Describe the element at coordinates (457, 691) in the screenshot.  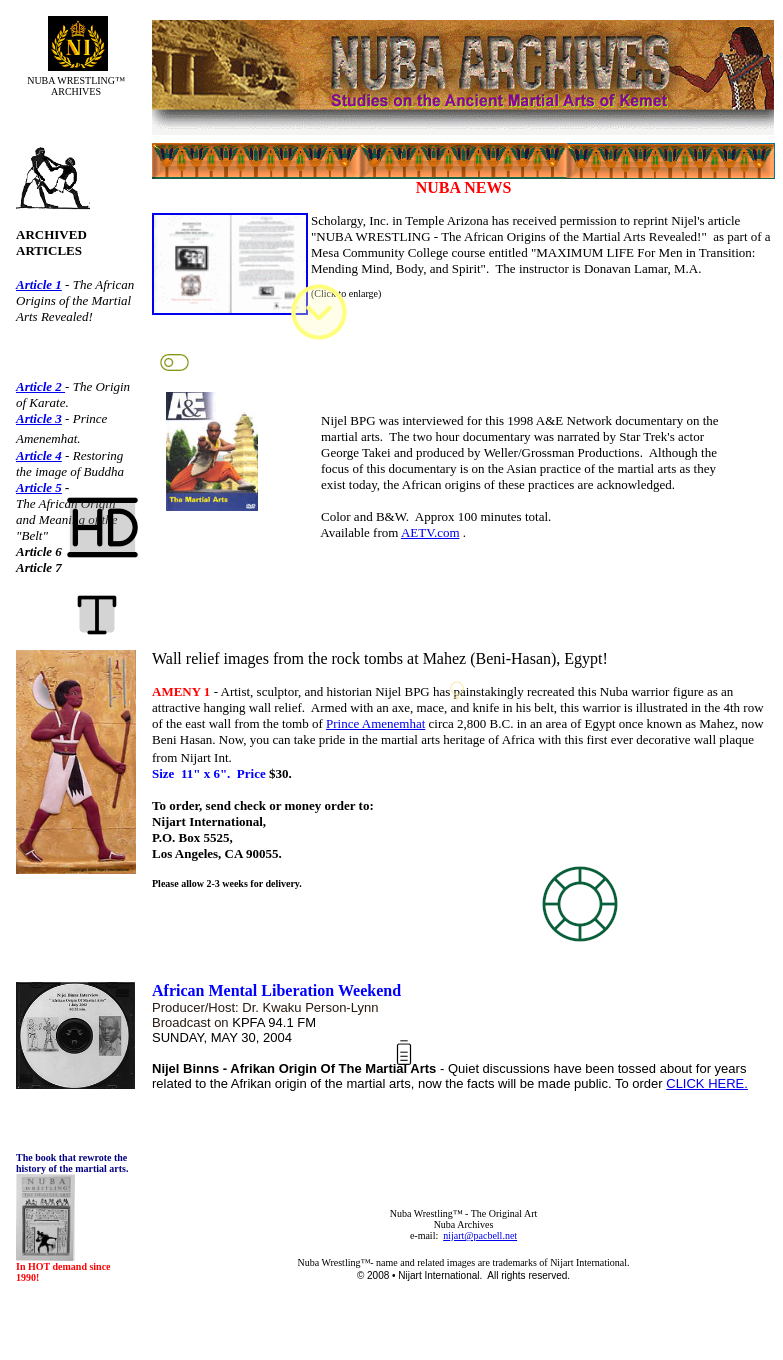
I see `select female gender option` at that location.